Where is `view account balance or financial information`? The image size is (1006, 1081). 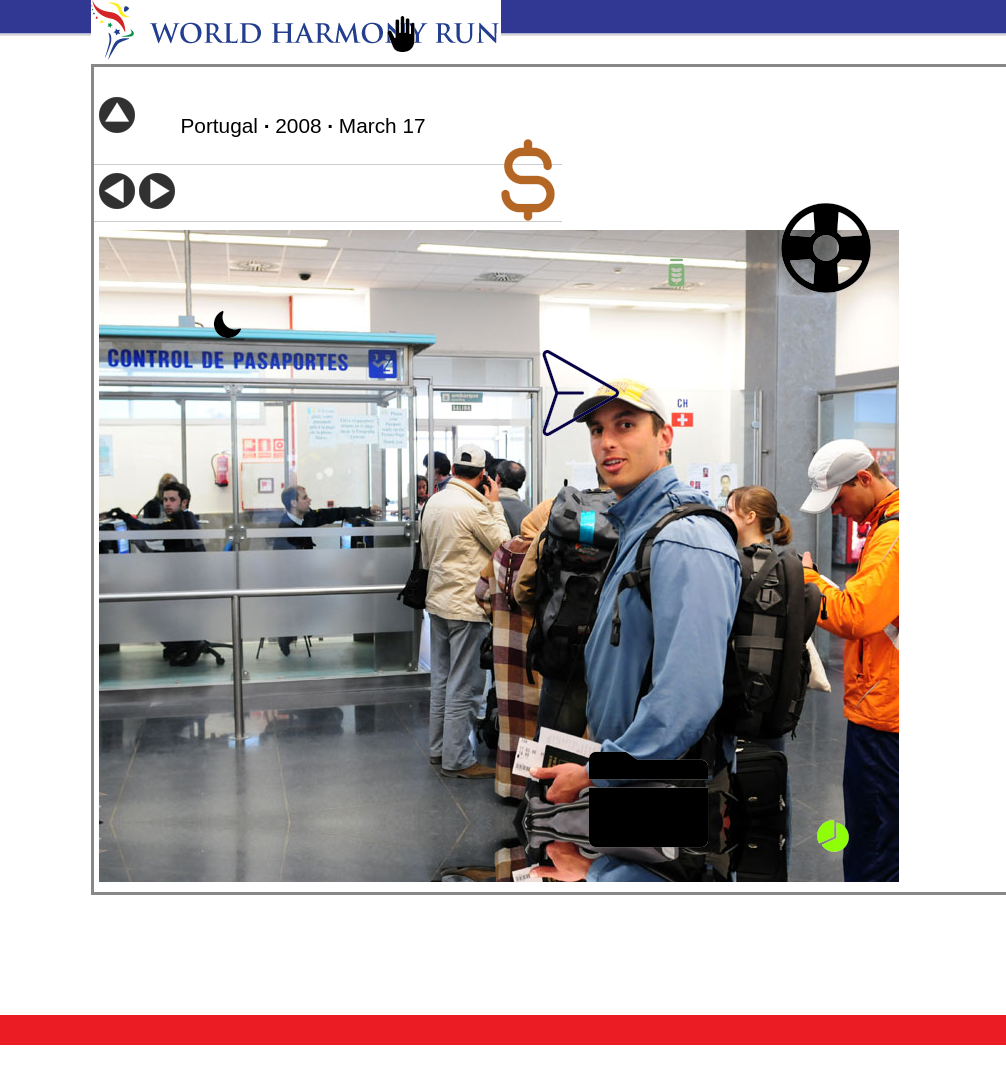 view account balance or financial information is located at coordinates (528, 180).